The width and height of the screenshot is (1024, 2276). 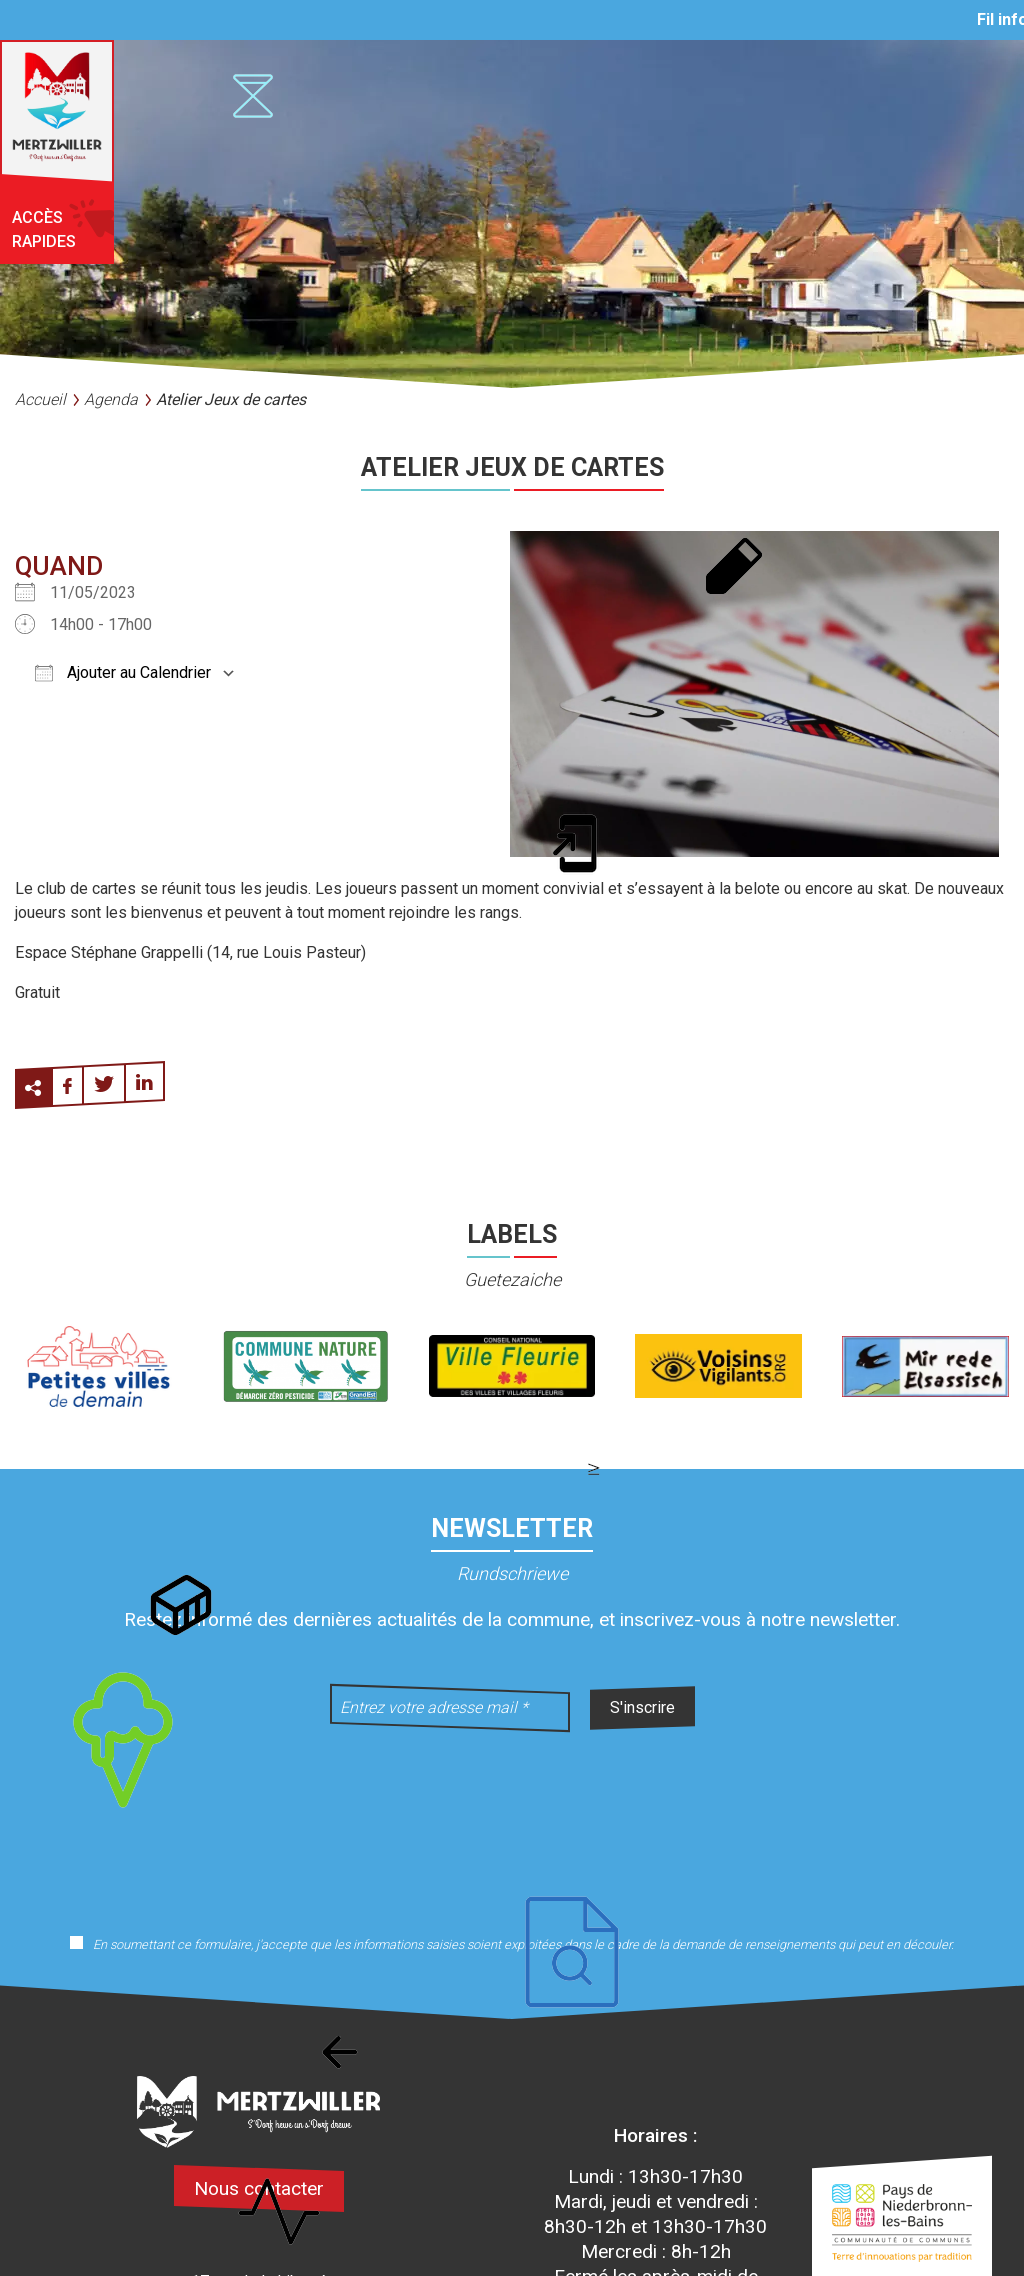 I want to click on search within a document, so click(x=572, y=1952).